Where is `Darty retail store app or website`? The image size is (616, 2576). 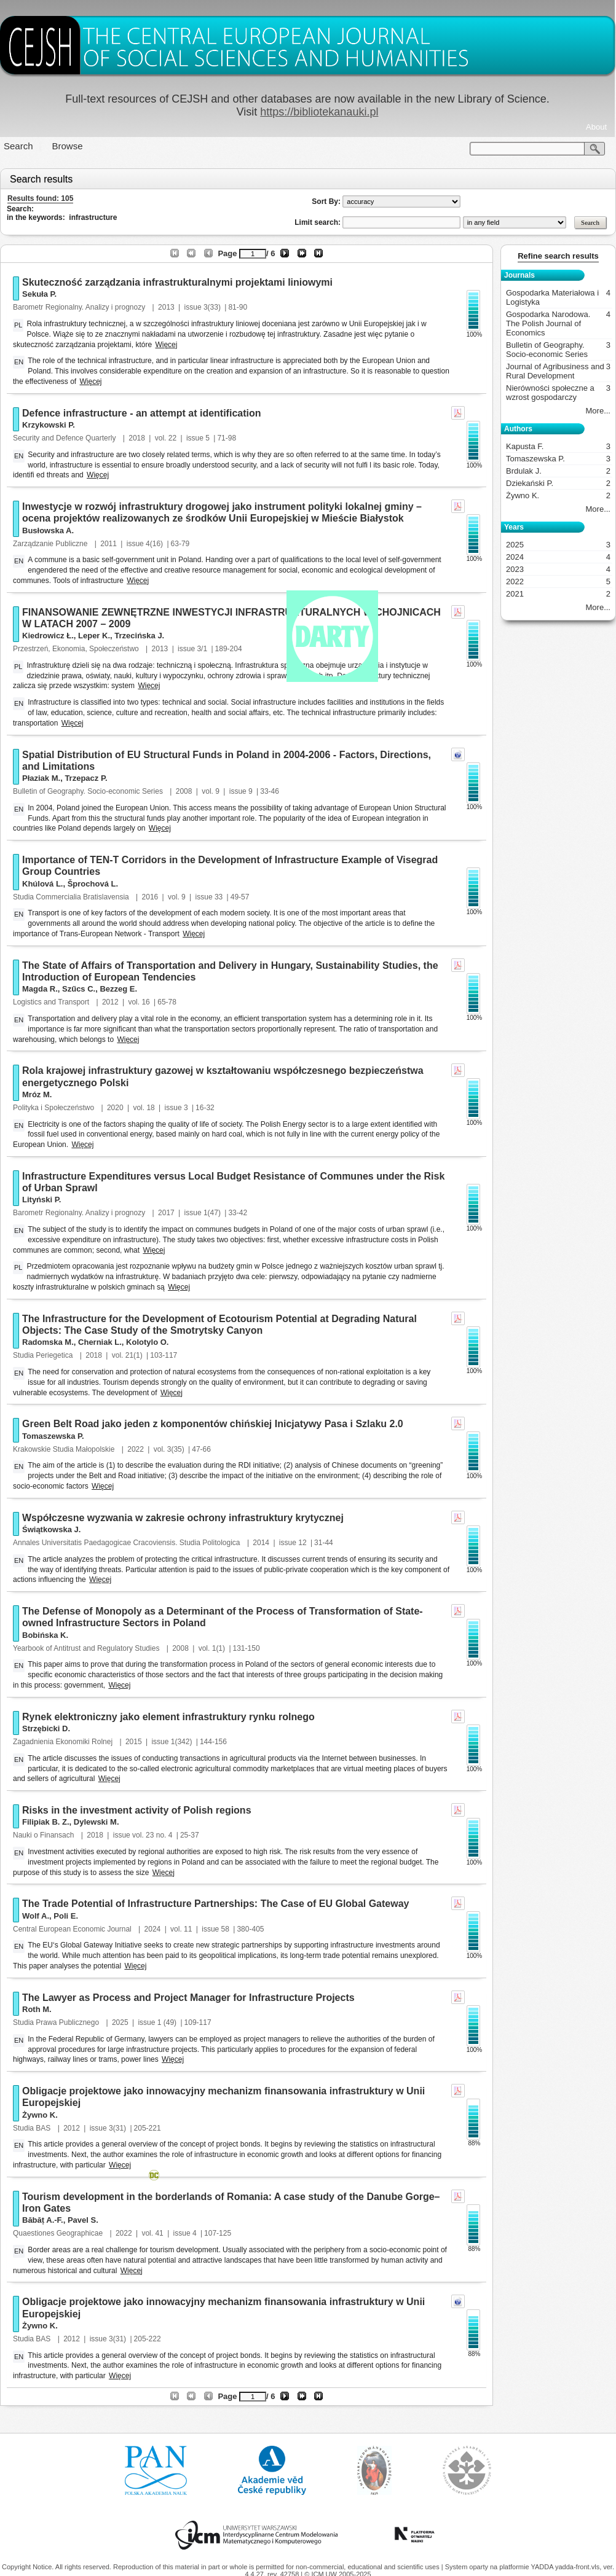
Darty retail store app or website is located at coordinates (332, 636).